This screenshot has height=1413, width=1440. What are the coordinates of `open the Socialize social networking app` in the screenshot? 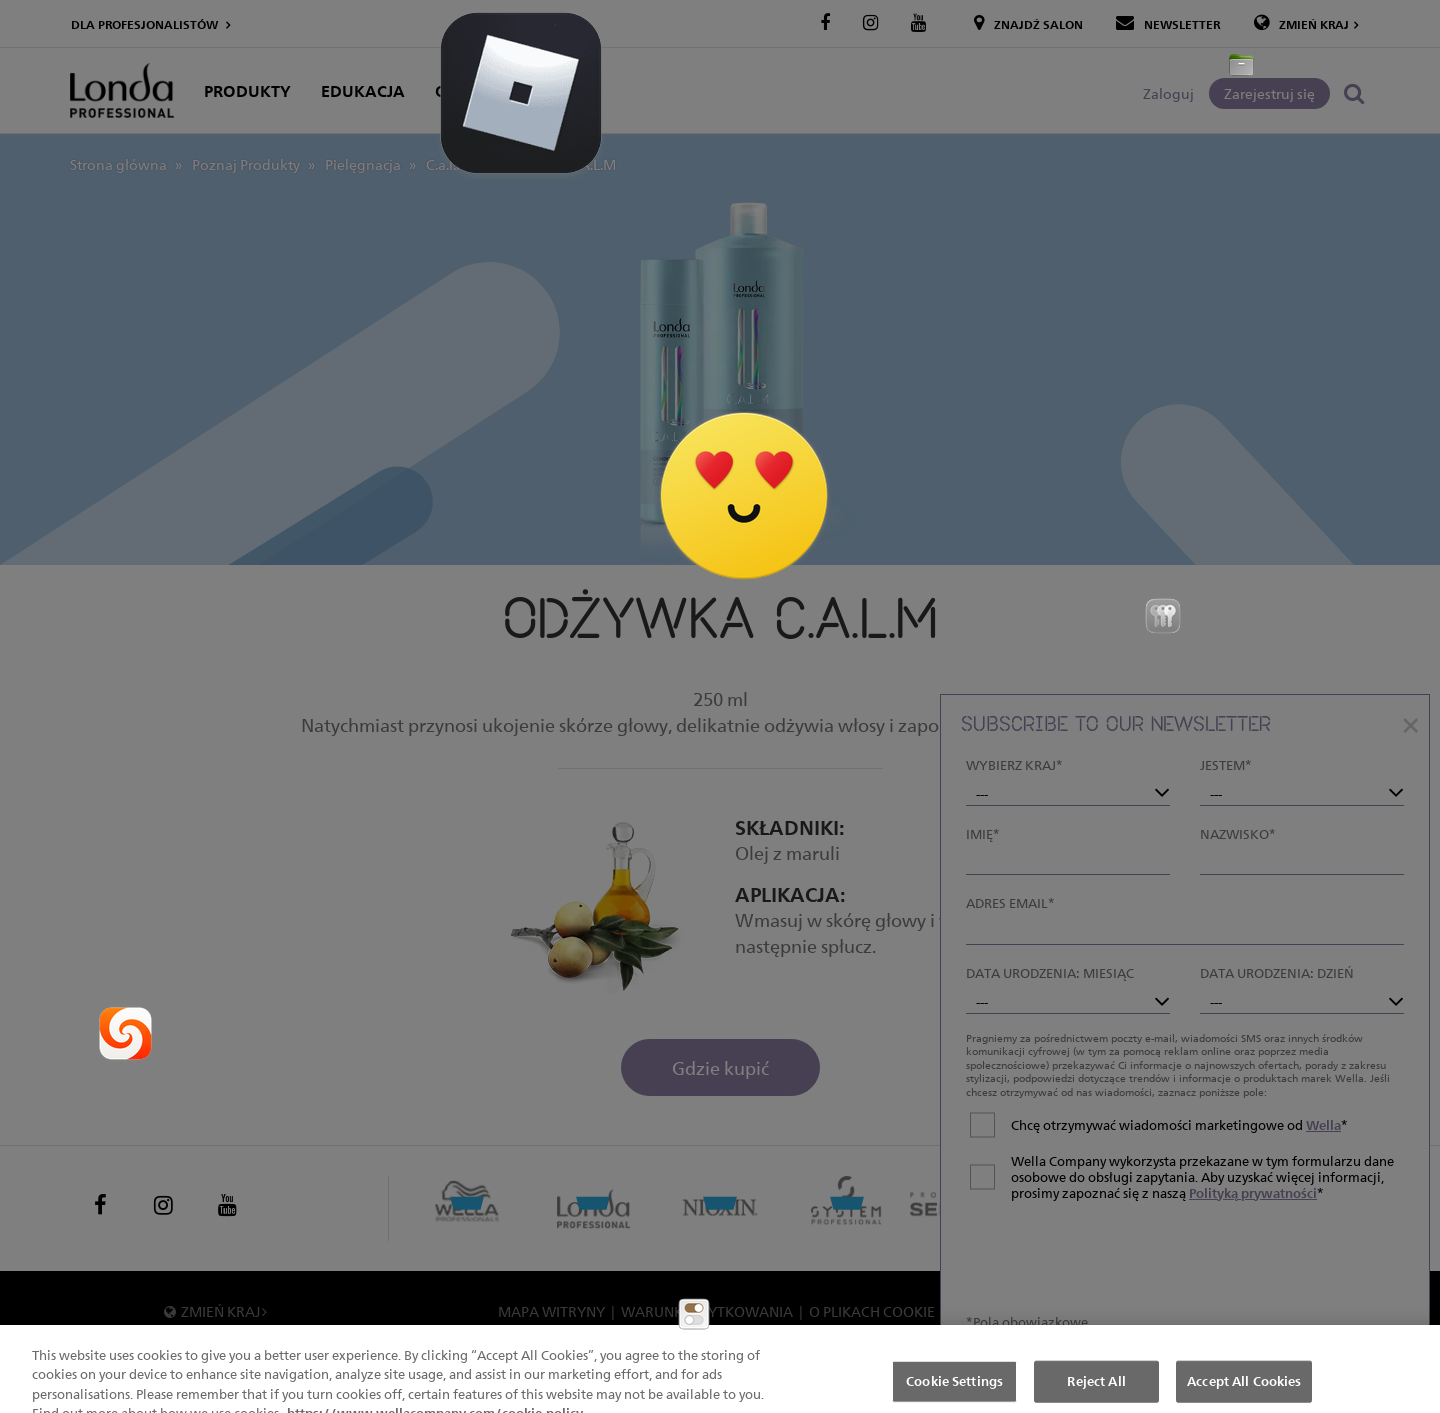 It's located at (744, 496).